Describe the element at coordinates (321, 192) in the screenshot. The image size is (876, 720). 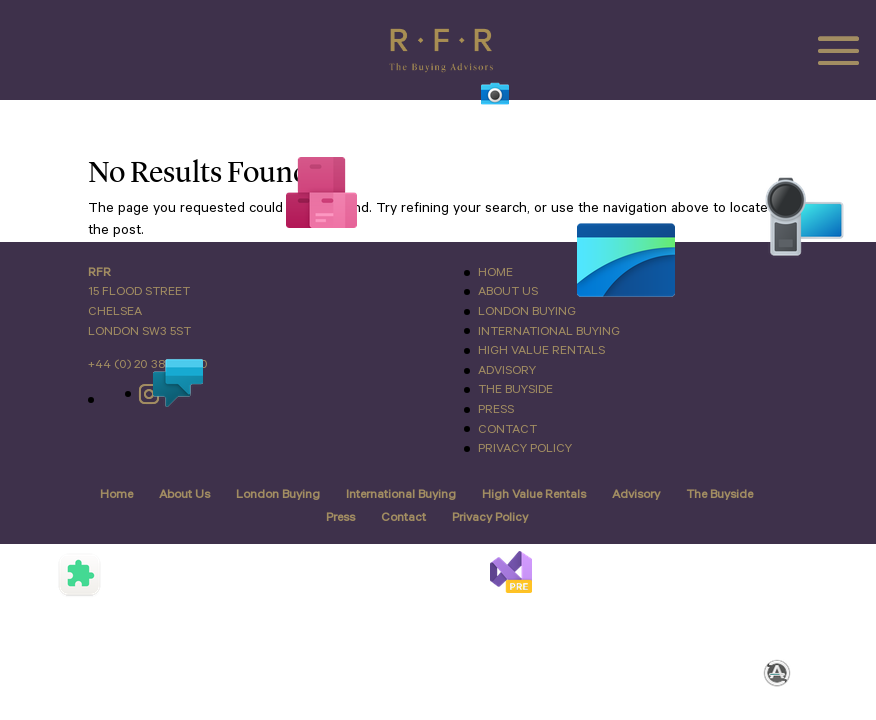
I see `open the artifacts app` at that location.